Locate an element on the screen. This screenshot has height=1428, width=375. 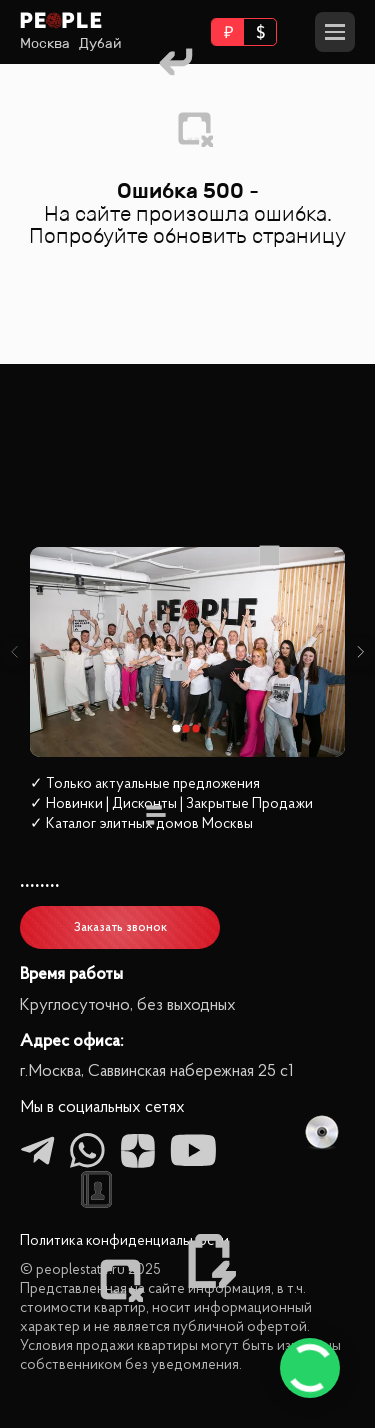
stop media playback is located at coordinates (269, 555).